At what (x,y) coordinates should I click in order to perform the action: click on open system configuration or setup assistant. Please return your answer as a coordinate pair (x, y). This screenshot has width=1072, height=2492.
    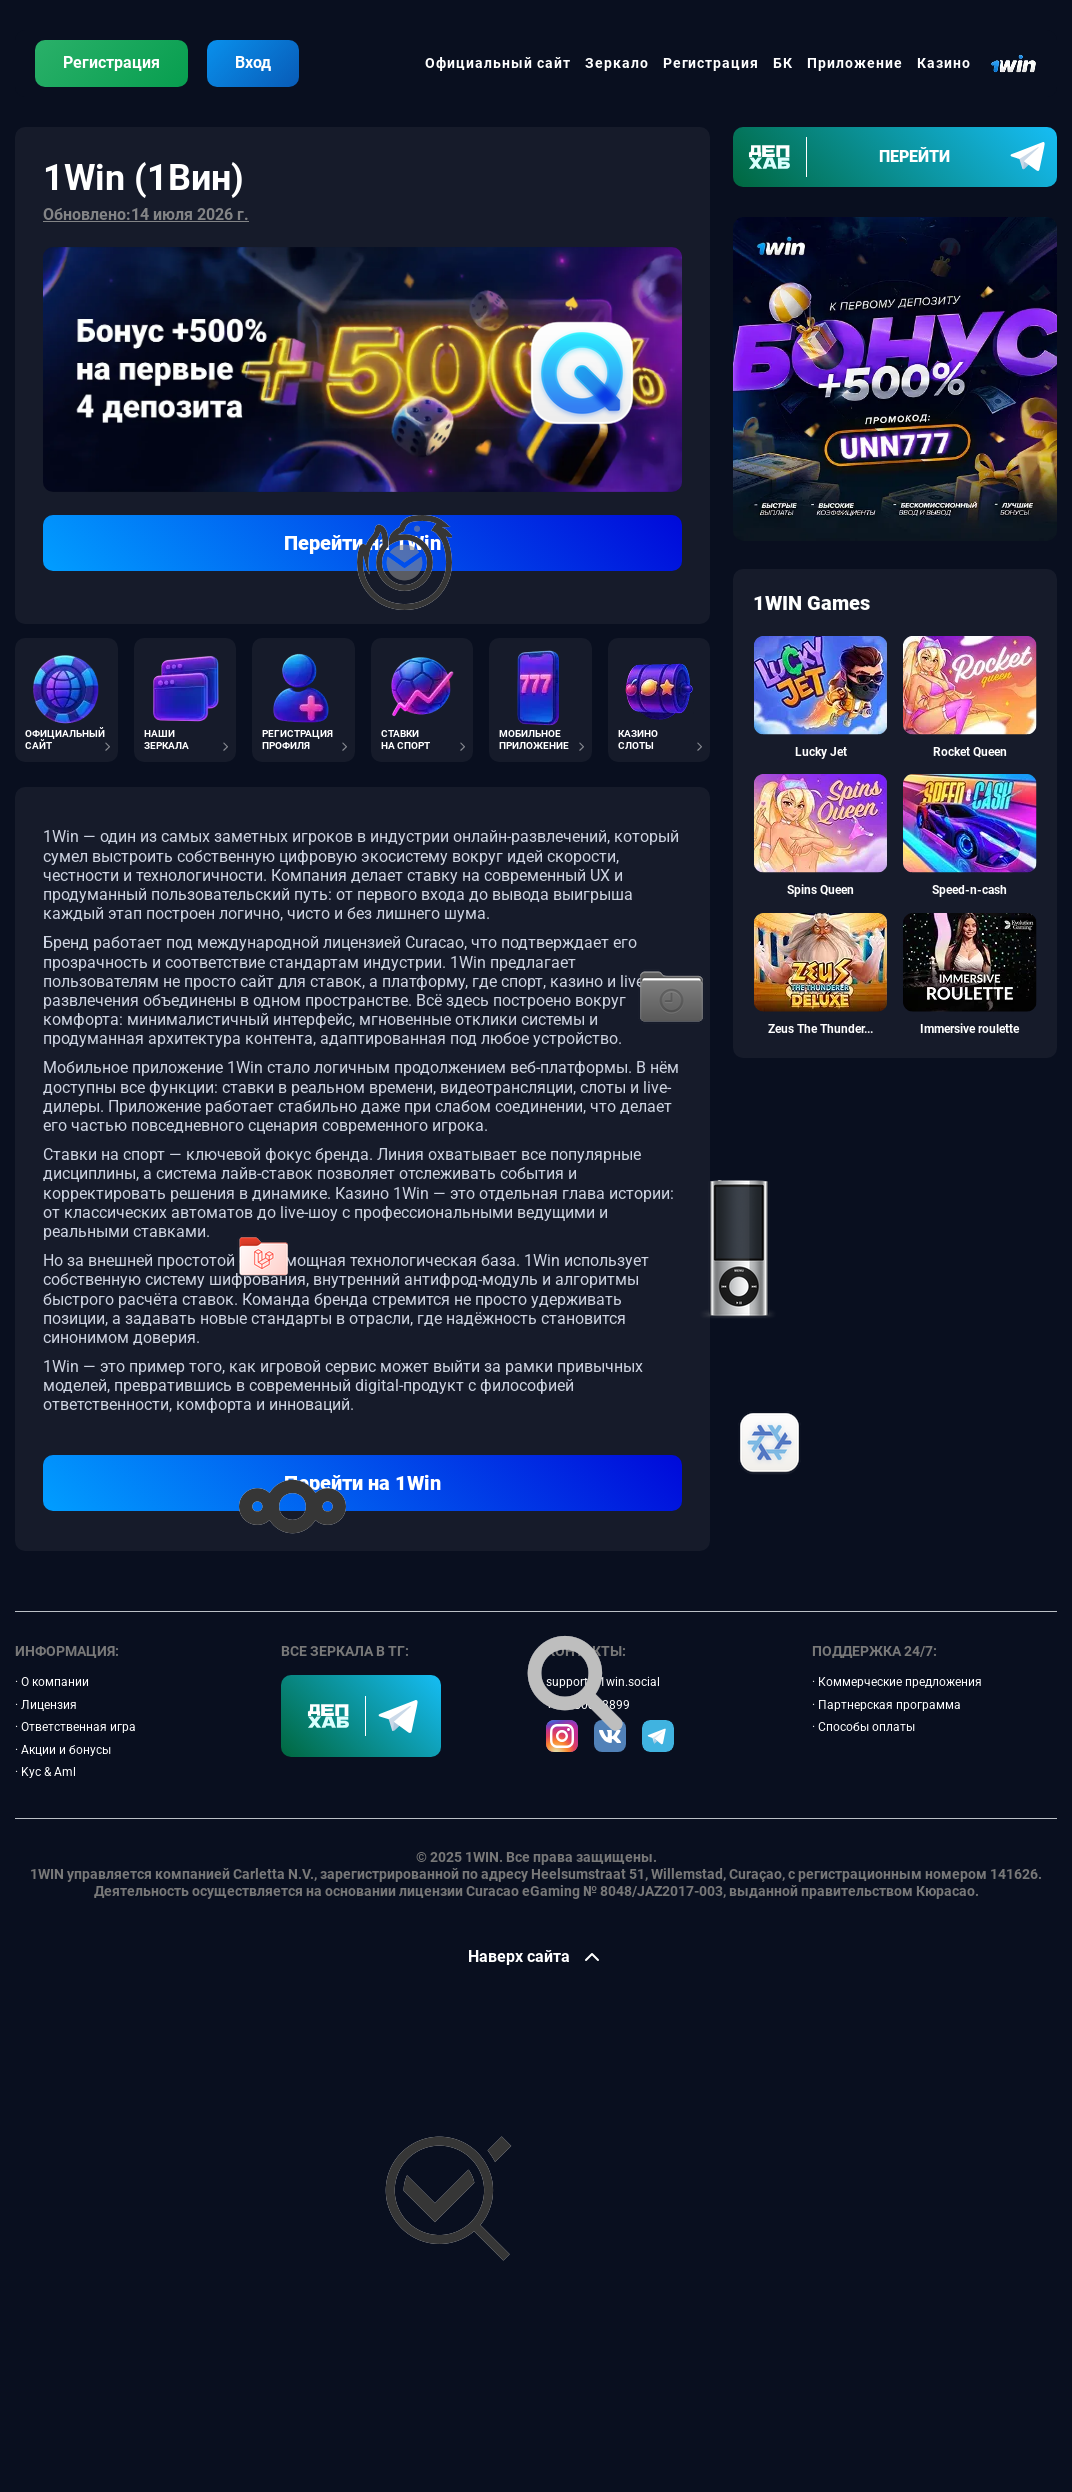
    Looking at the image, I should click on (448, 2198).